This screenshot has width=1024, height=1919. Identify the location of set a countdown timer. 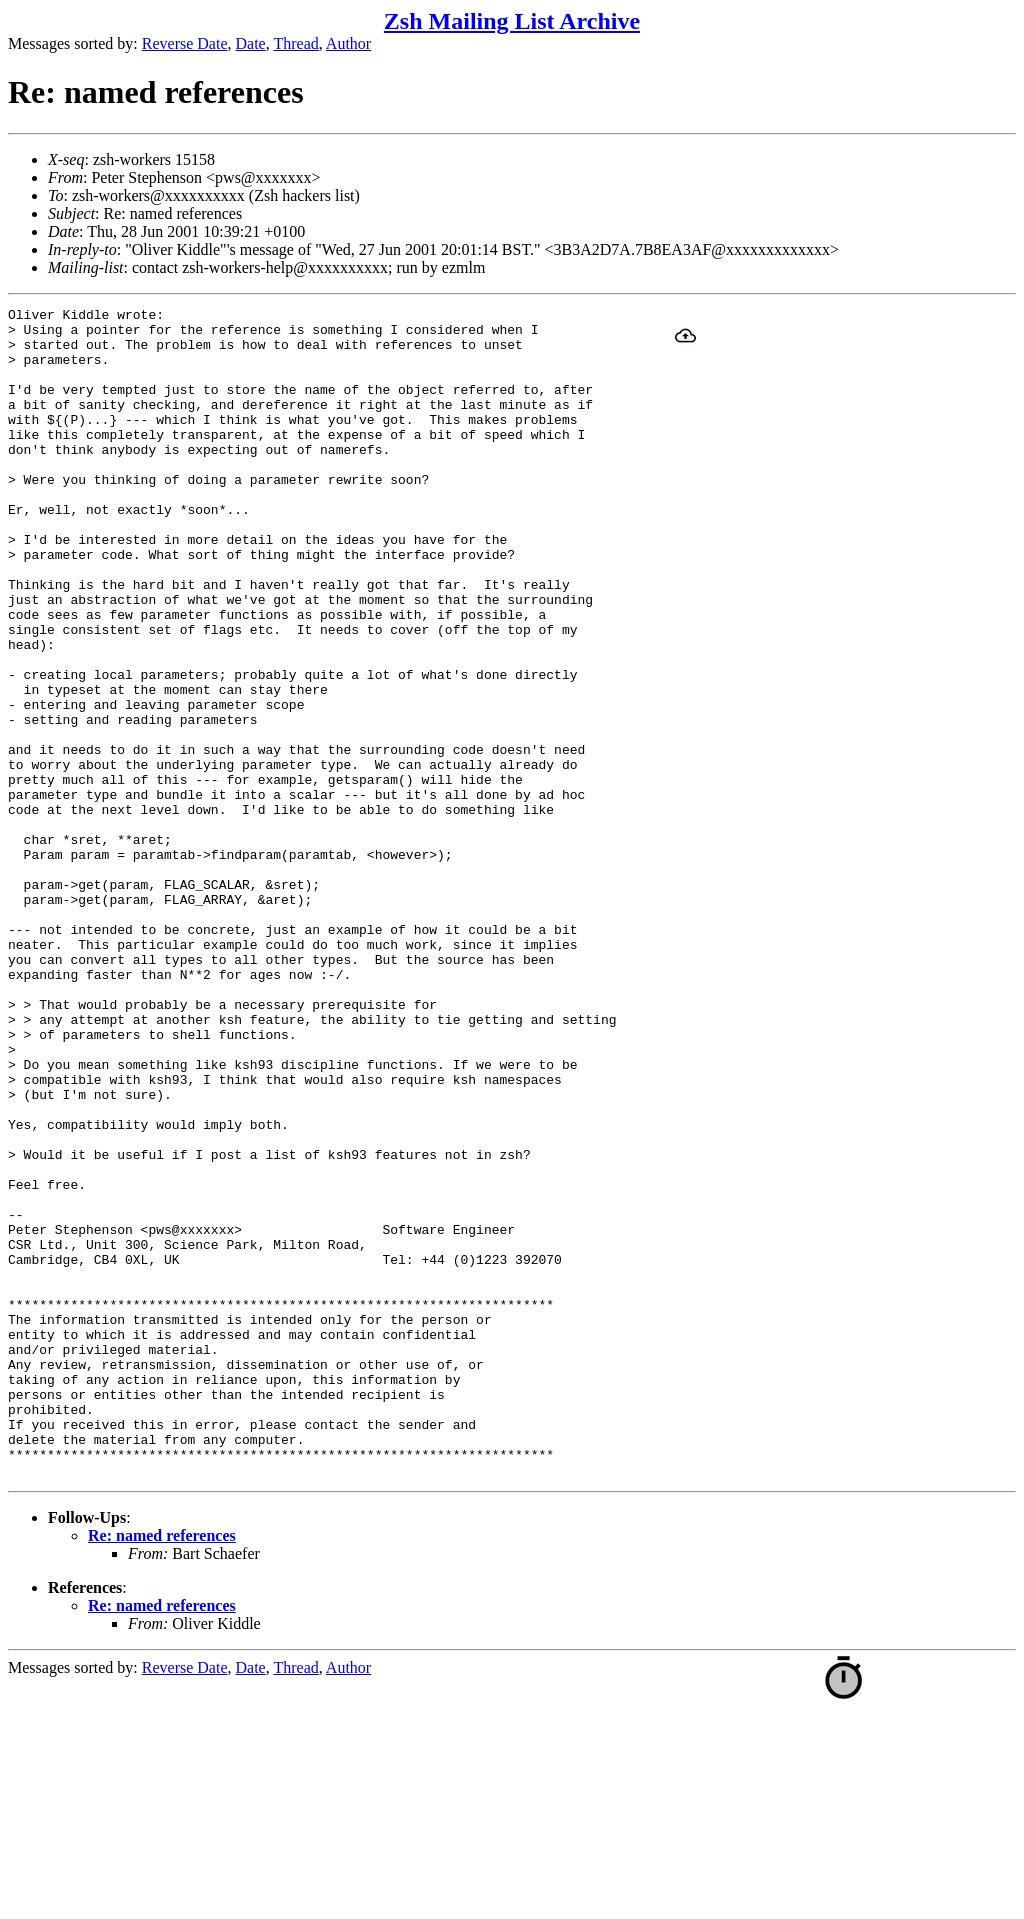
(843, 1678).